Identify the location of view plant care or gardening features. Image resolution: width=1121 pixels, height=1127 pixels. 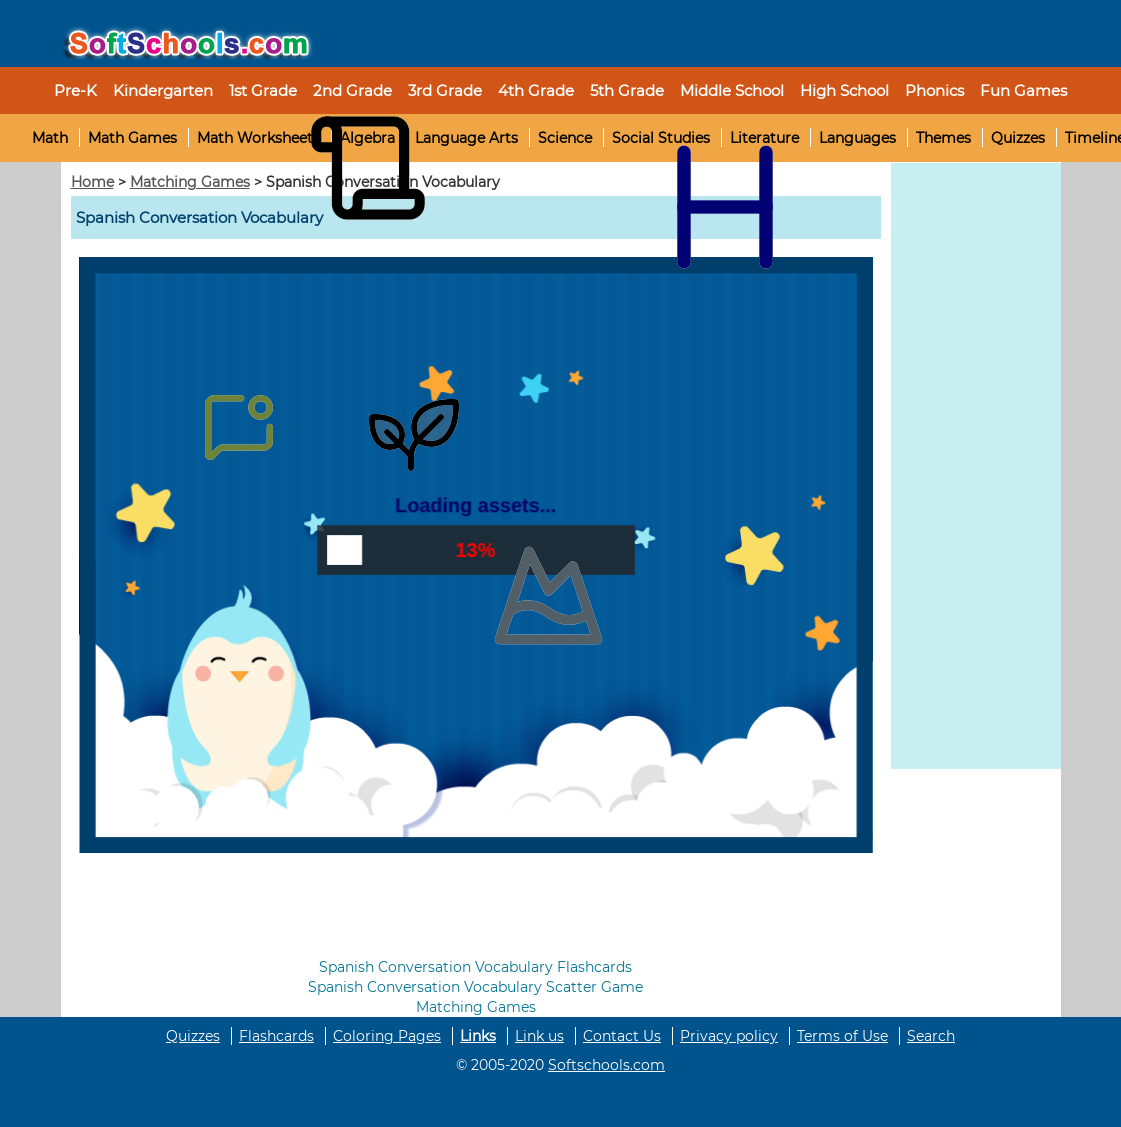
(414, 432).